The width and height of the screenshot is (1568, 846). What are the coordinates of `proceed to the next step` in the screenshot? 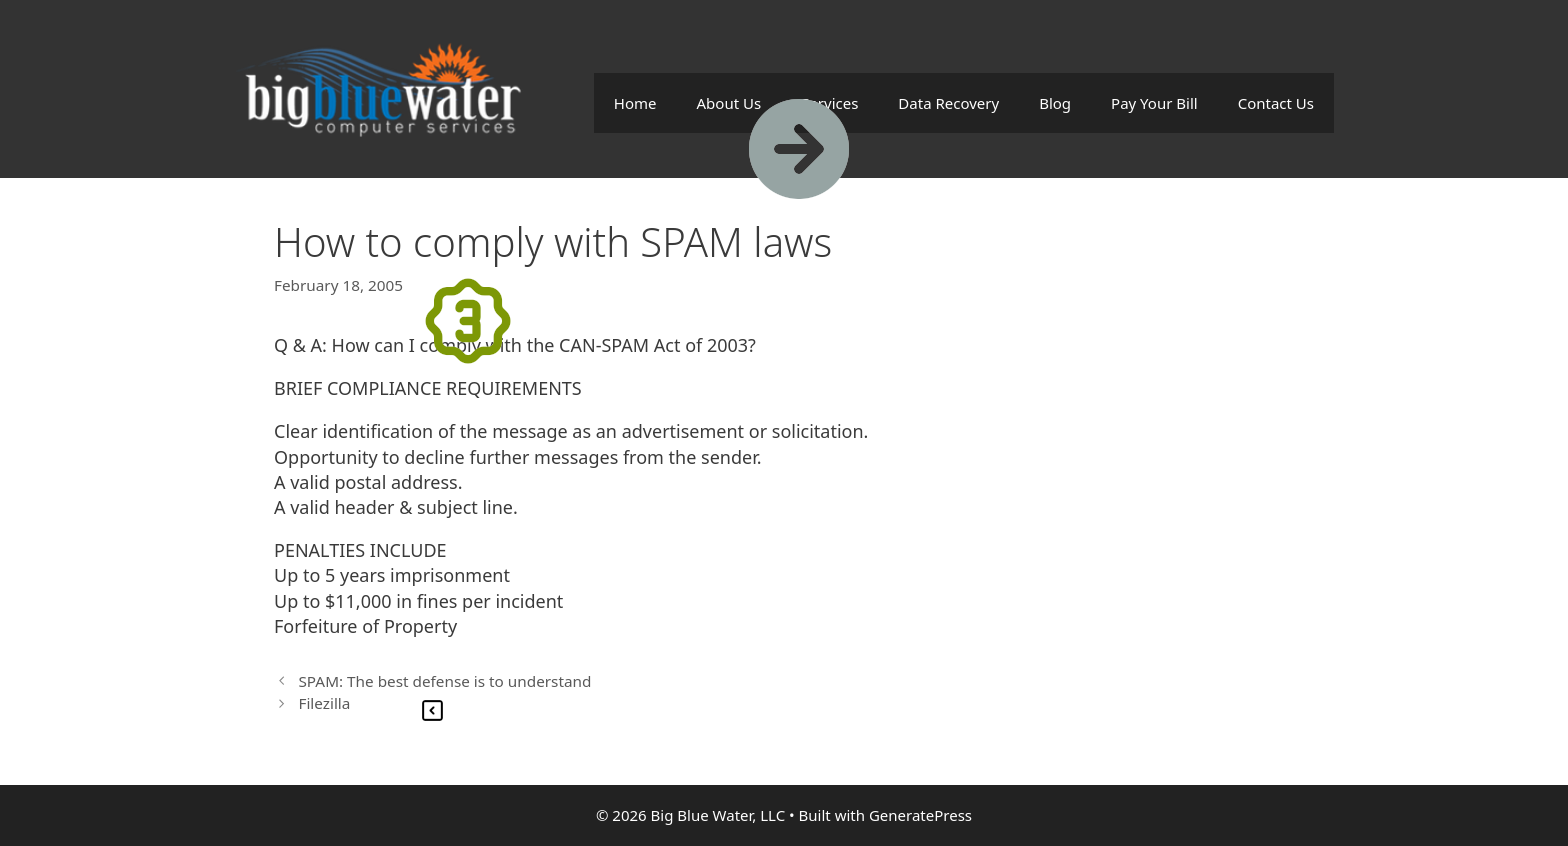 It's located at (799, 149).